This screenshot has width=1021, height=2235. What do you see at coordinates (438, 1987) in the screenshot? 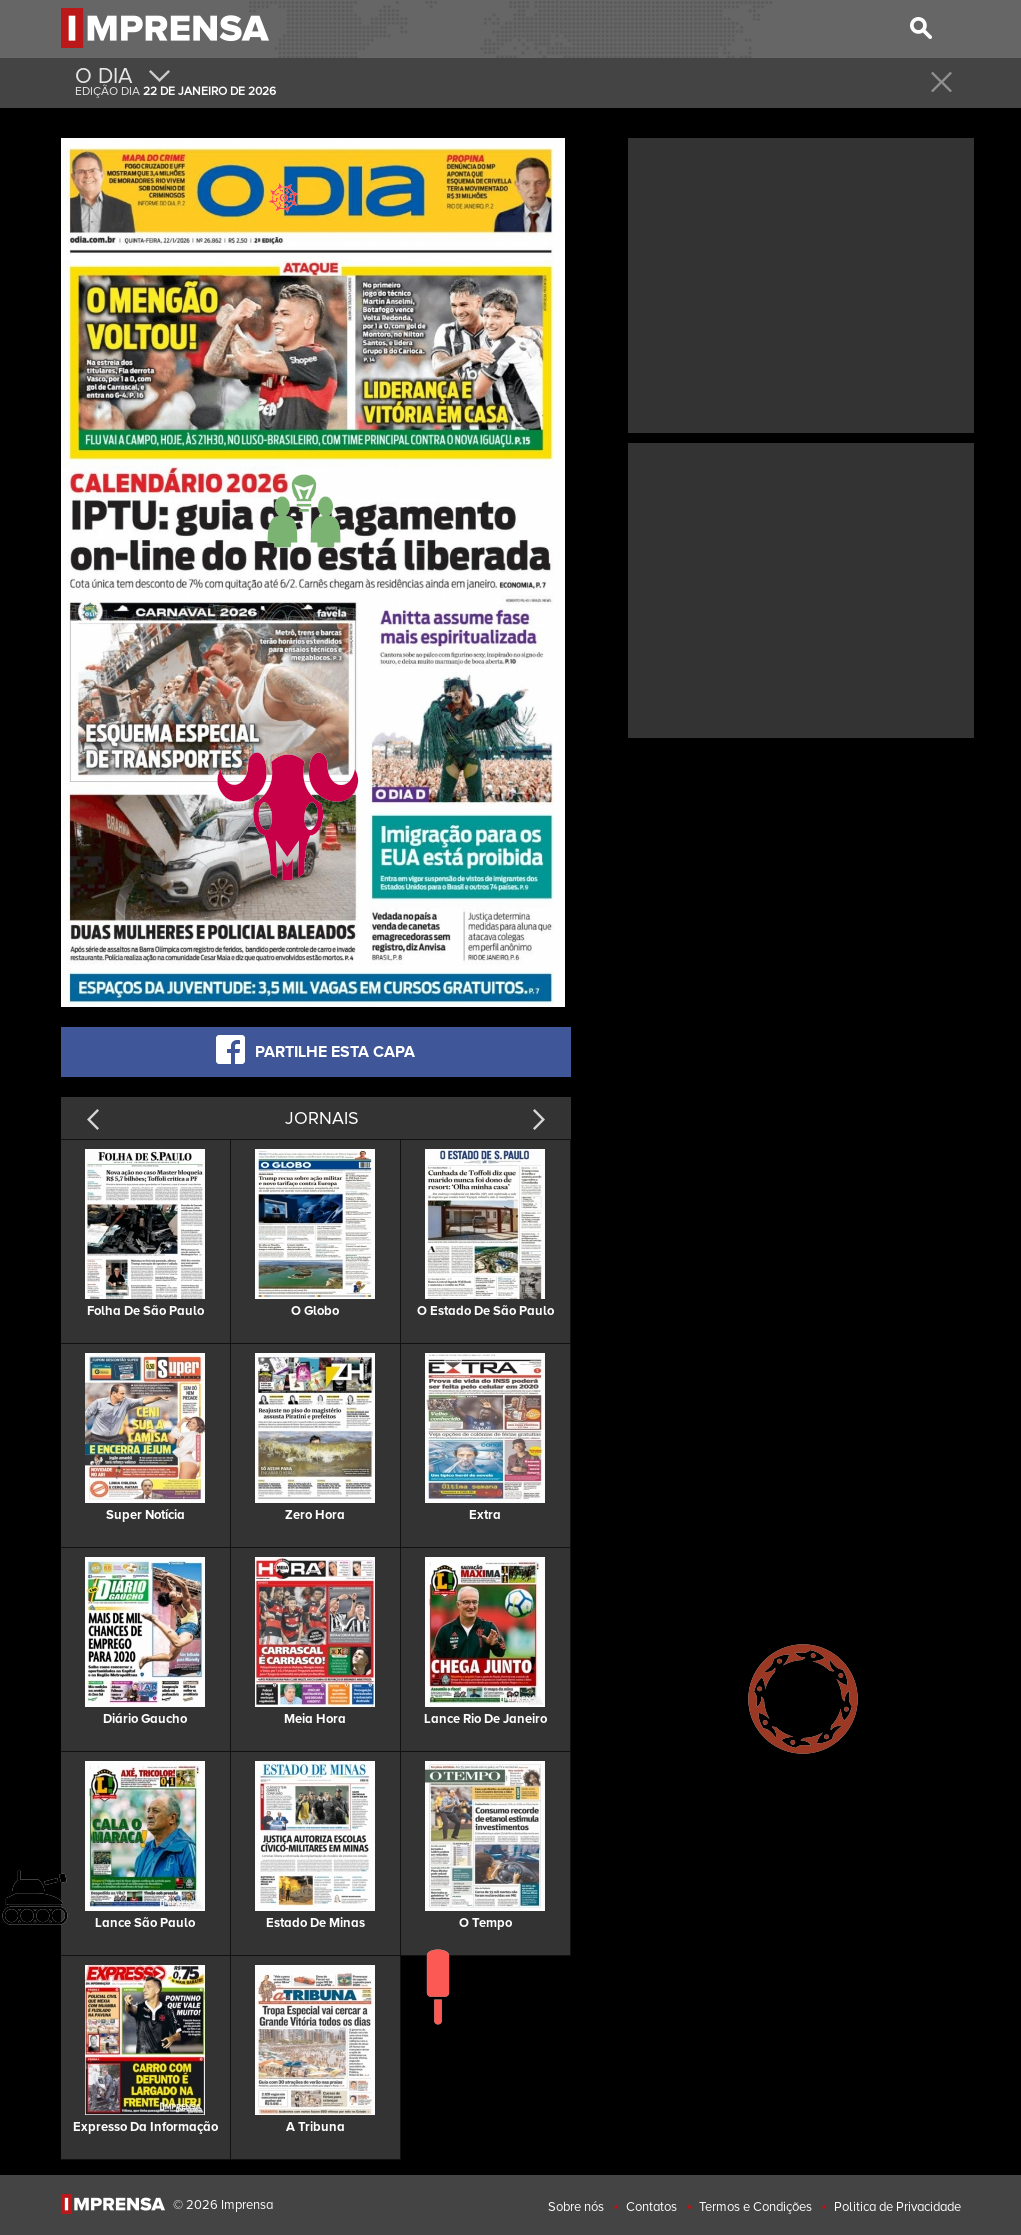
I see `select ice pop or popsicle treat` at bounding box center [438, 1987].